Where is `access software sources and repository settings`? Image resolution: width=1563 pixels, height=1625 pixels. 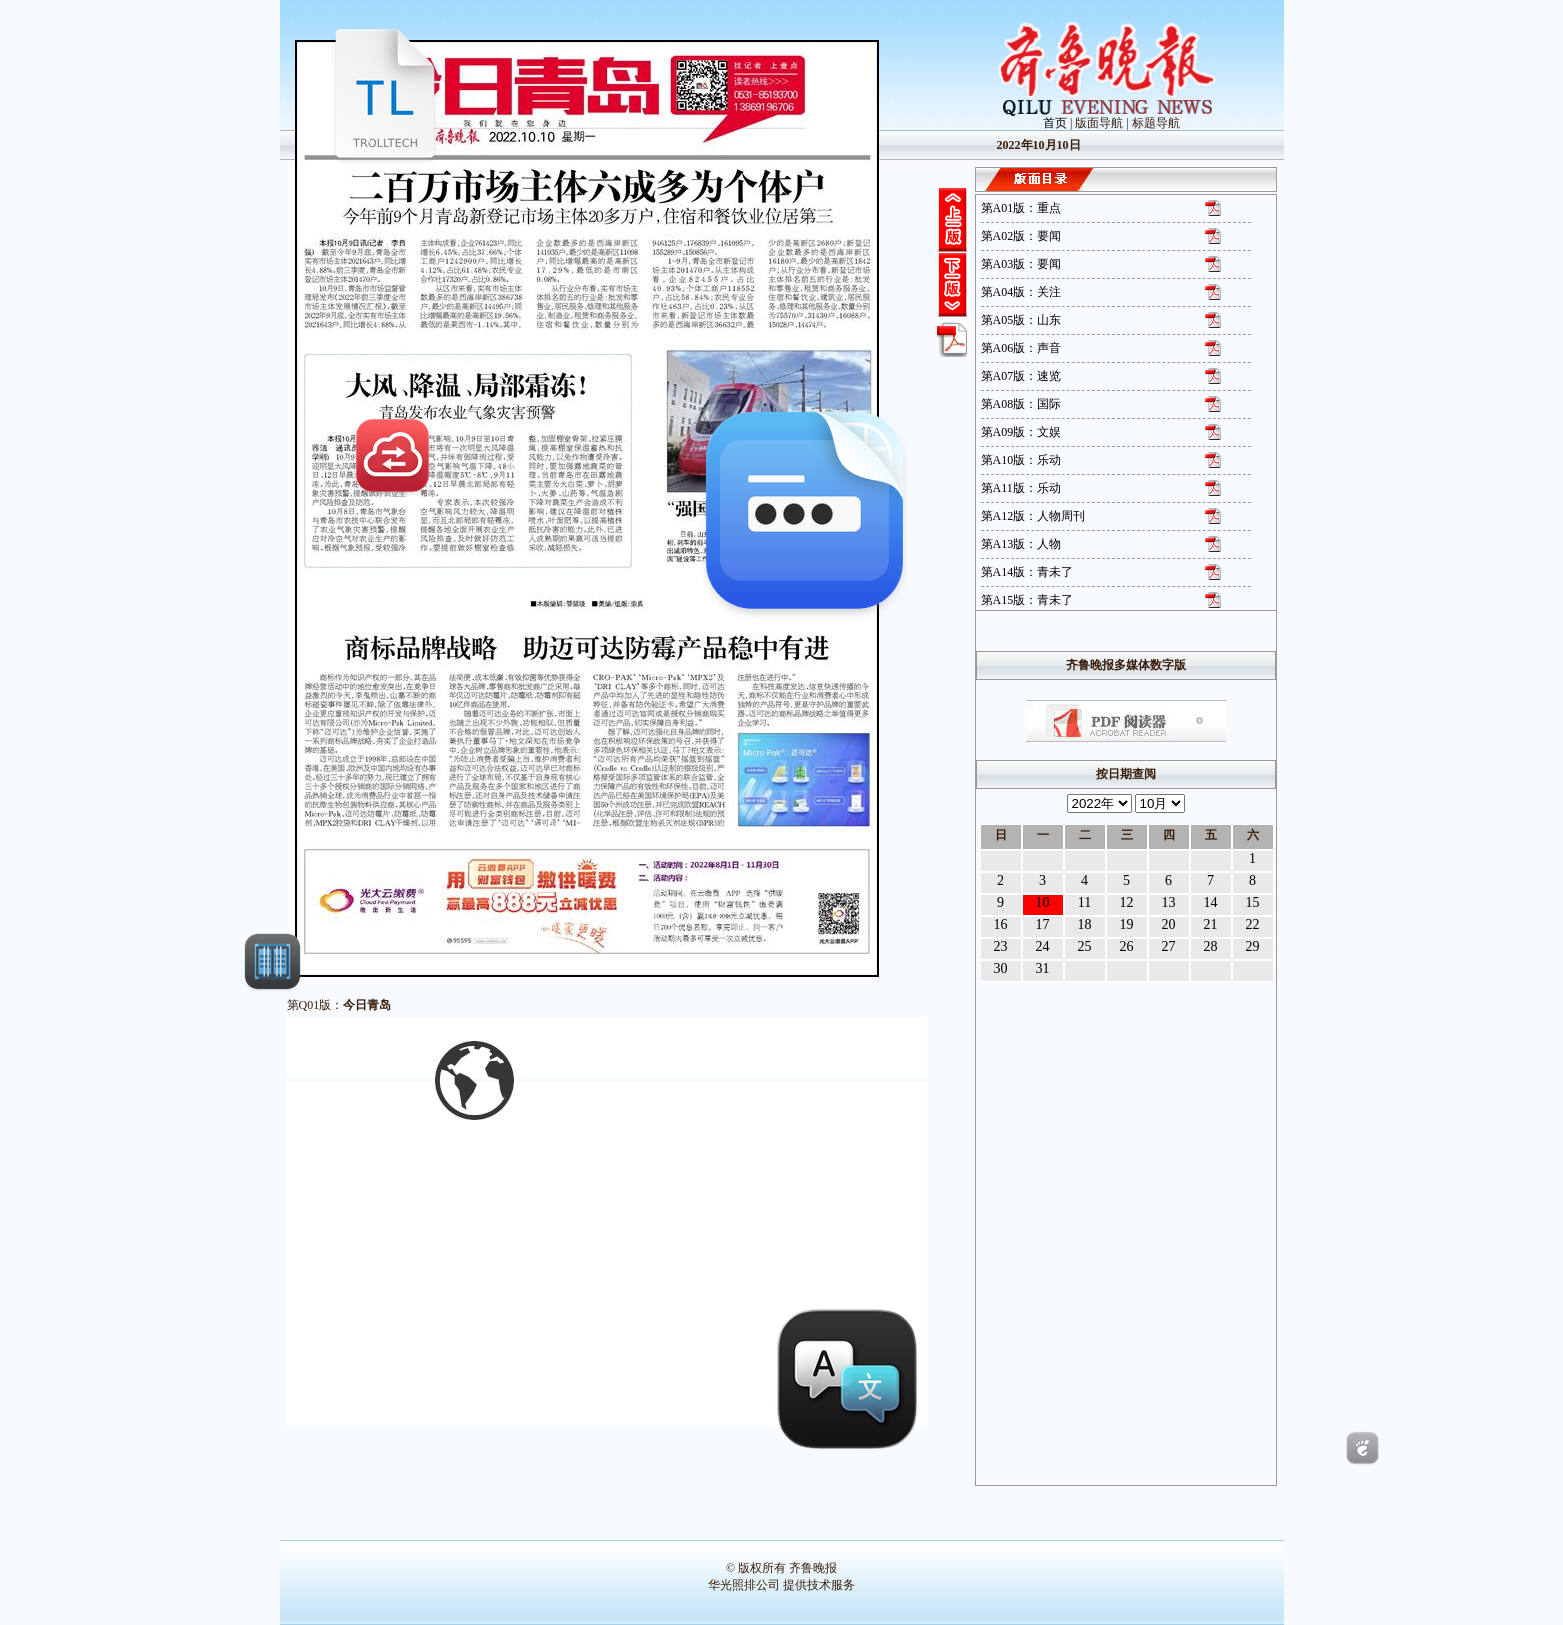
access software sources and repository settings is located at coordinates (474, 1080).